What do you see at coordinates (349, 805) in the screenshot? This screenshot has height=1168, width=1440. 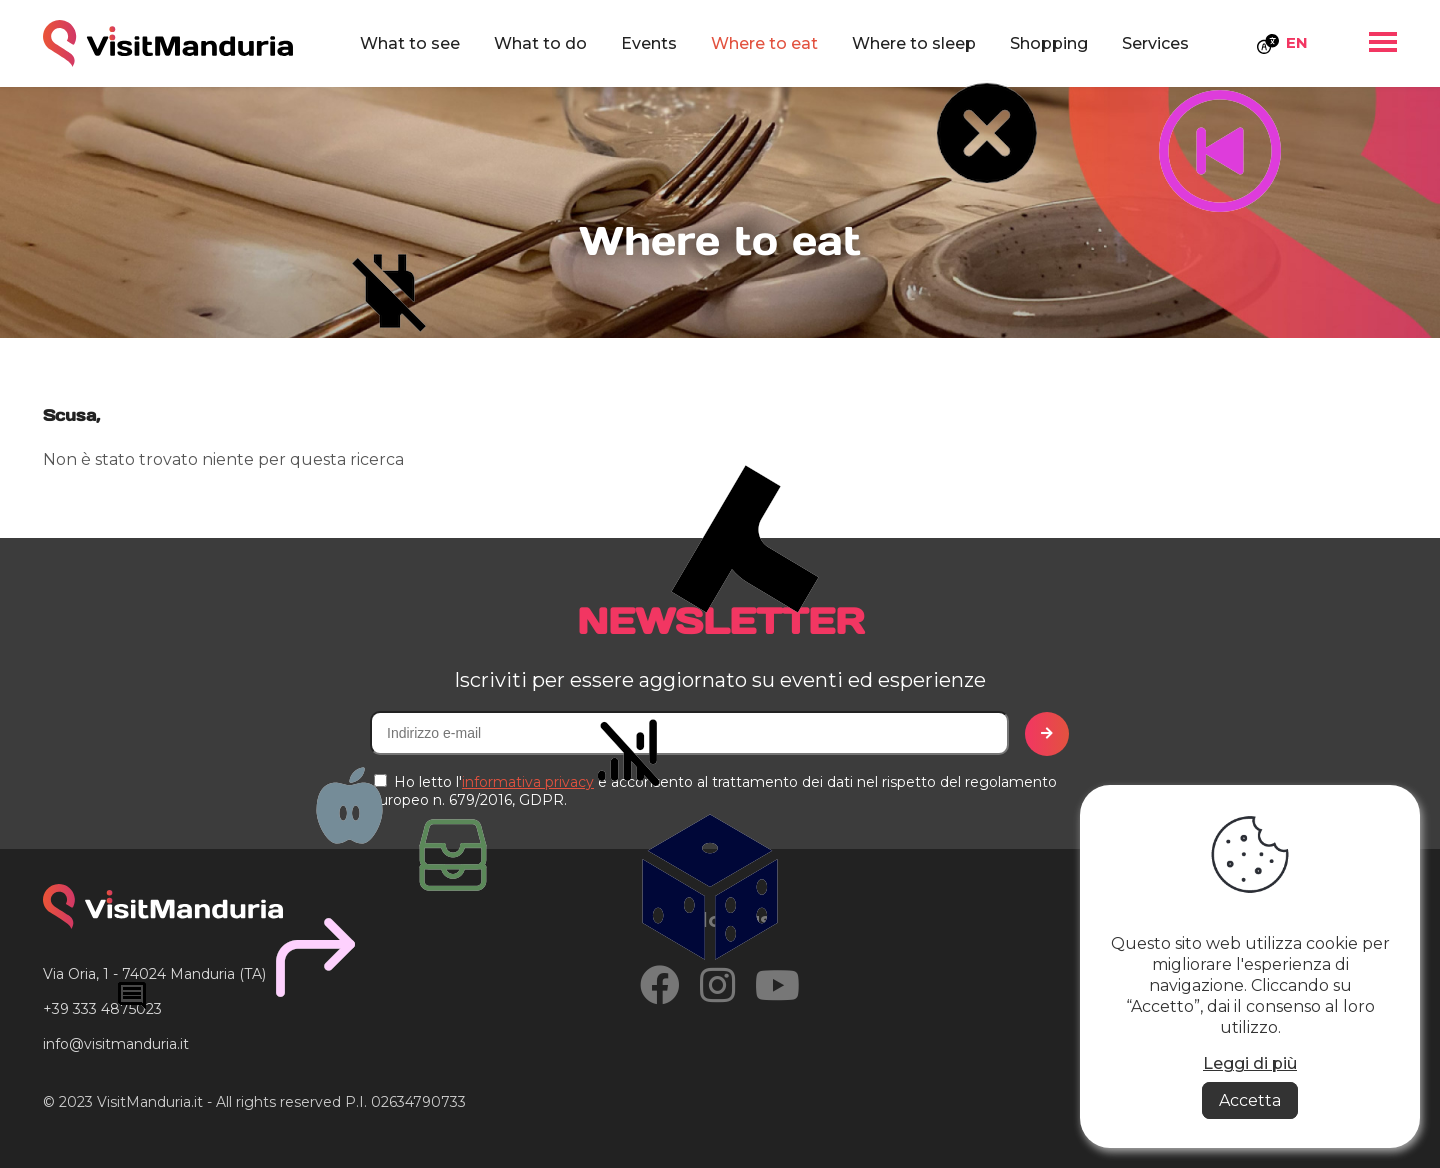 I see `view nutrition information` at bounding box center [349, 805].